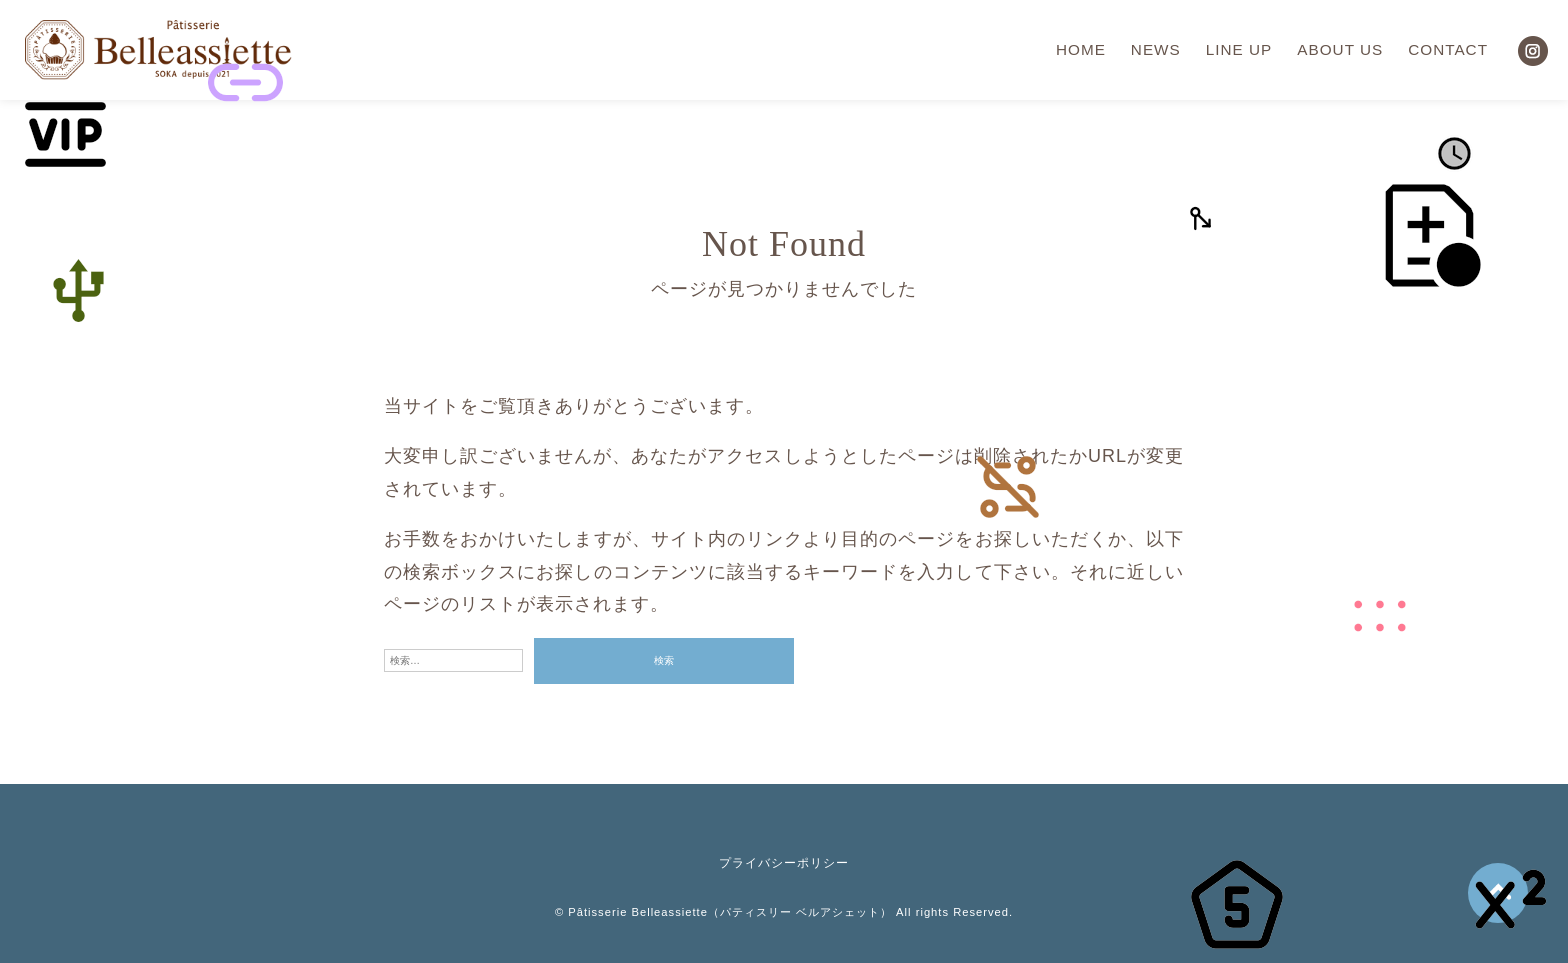  What do you see at coordinates (1008, 487) in the screenshot?
I see `disable route navigation` at bounding box center [1008, 487].